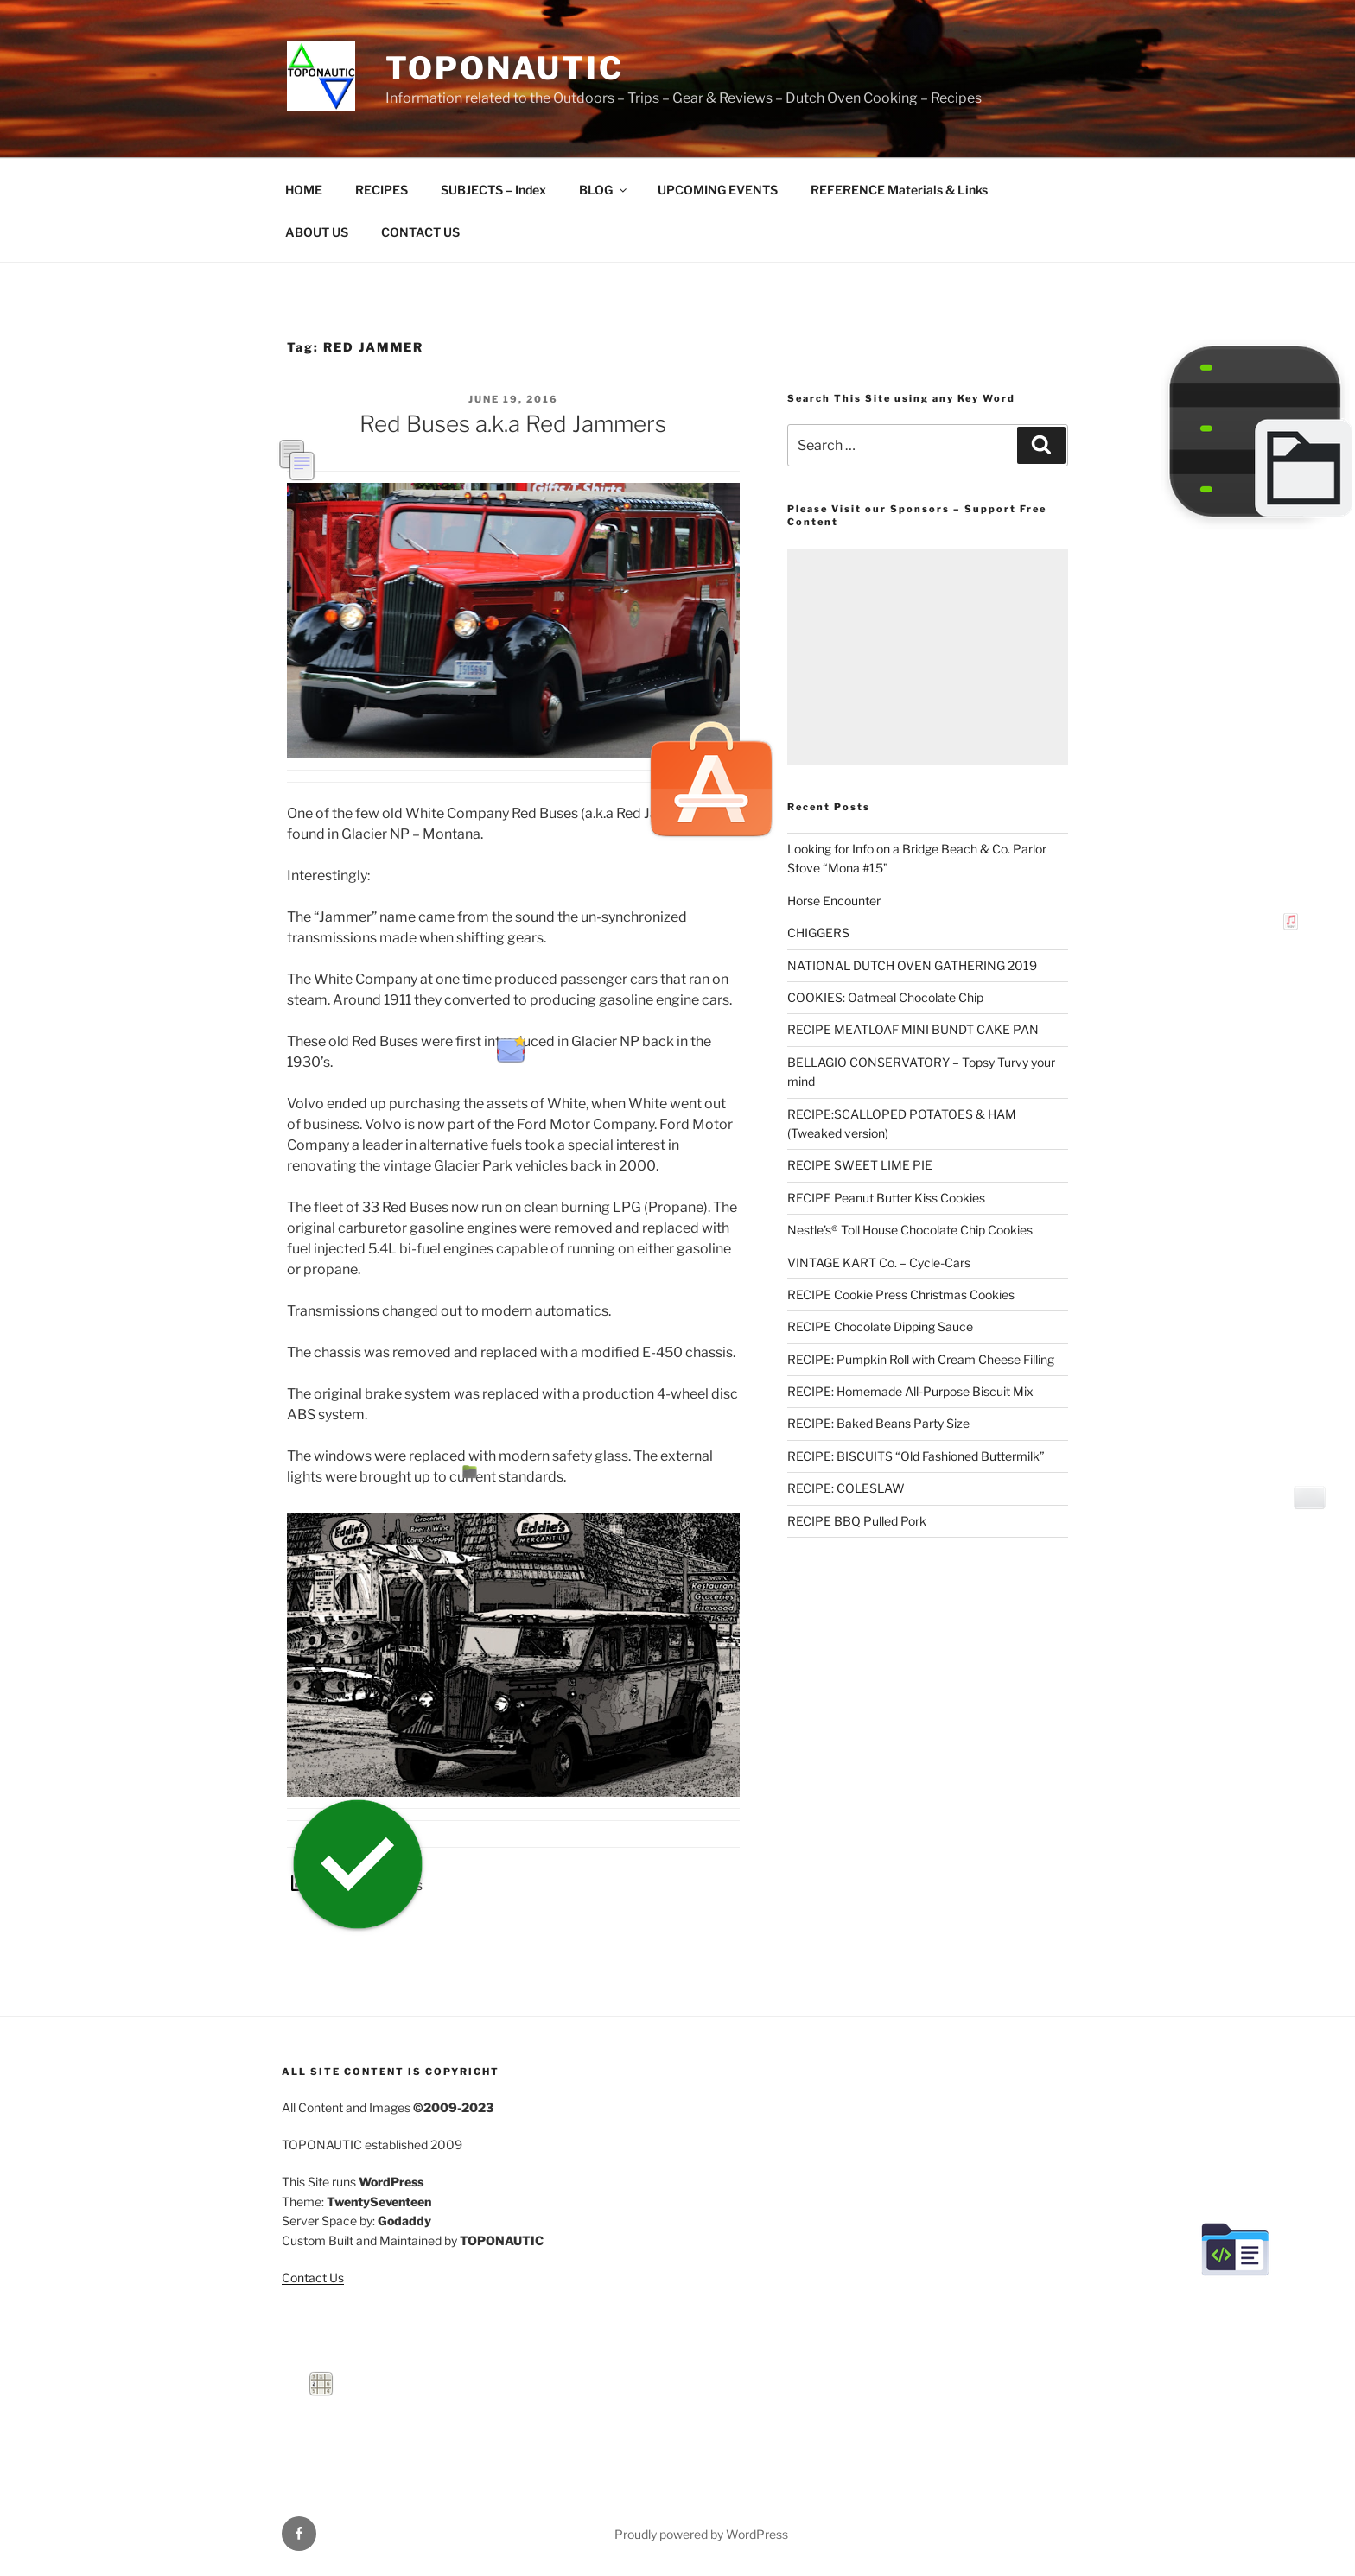 This screenshot has height=2576, width=1355. Describe the element at coordinates (511, 1050) in the screenshot. I see `indicates new unread email messages` at that location.